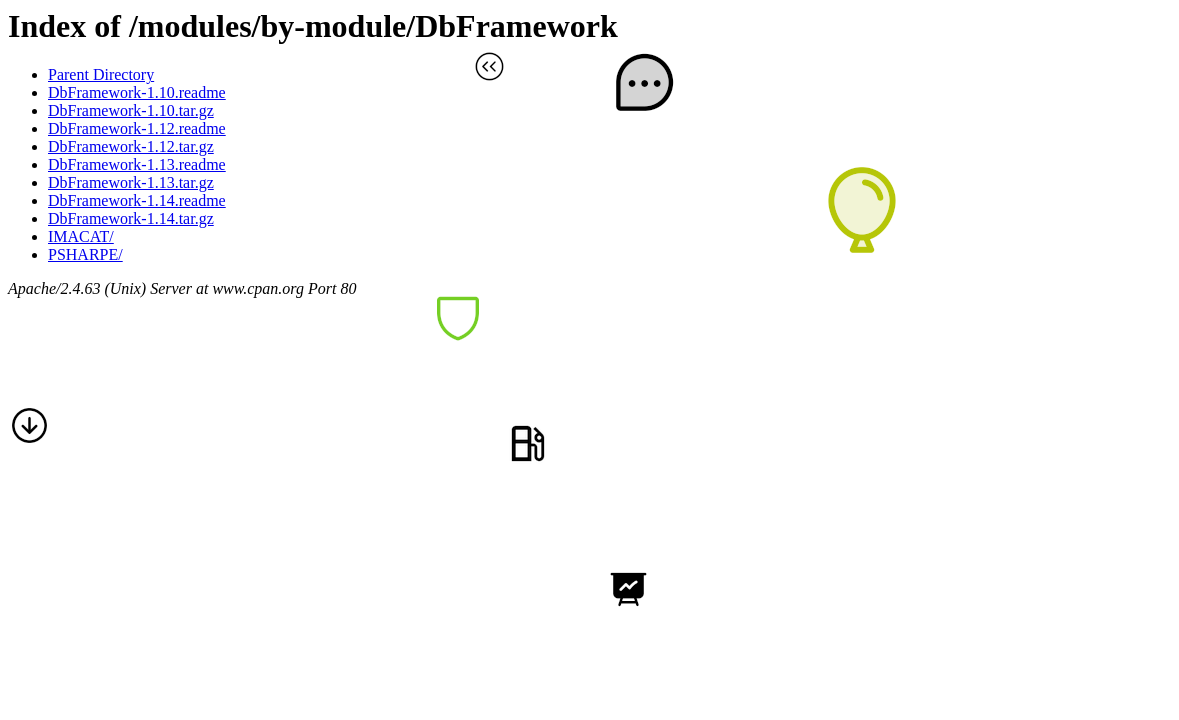 This screenshot has height=720, width=1179. What do you see at coordinates (489, 66) in the screenshot?
I see `go back to the beginning` at bounding box center [489, 66].